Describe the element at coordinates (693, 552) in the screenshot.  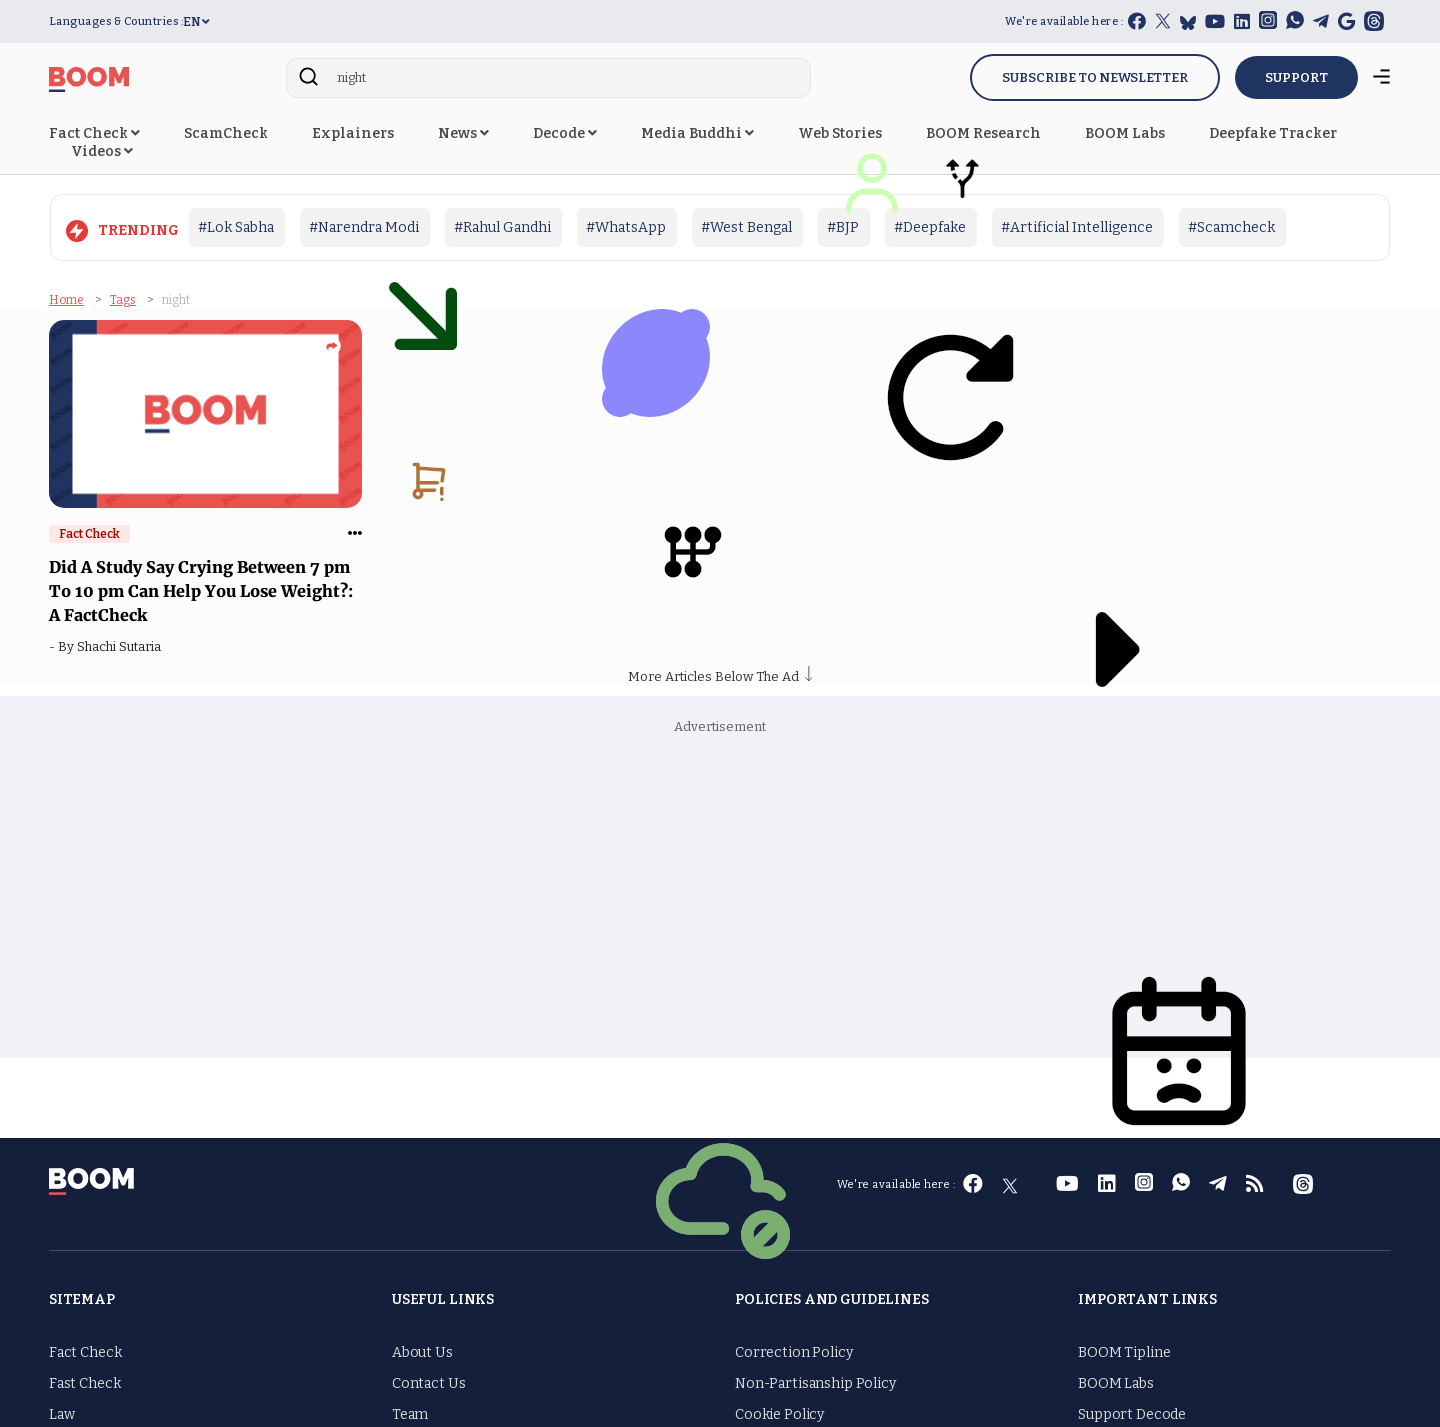
I see `indicates manual transmission or gear settings` at that location.